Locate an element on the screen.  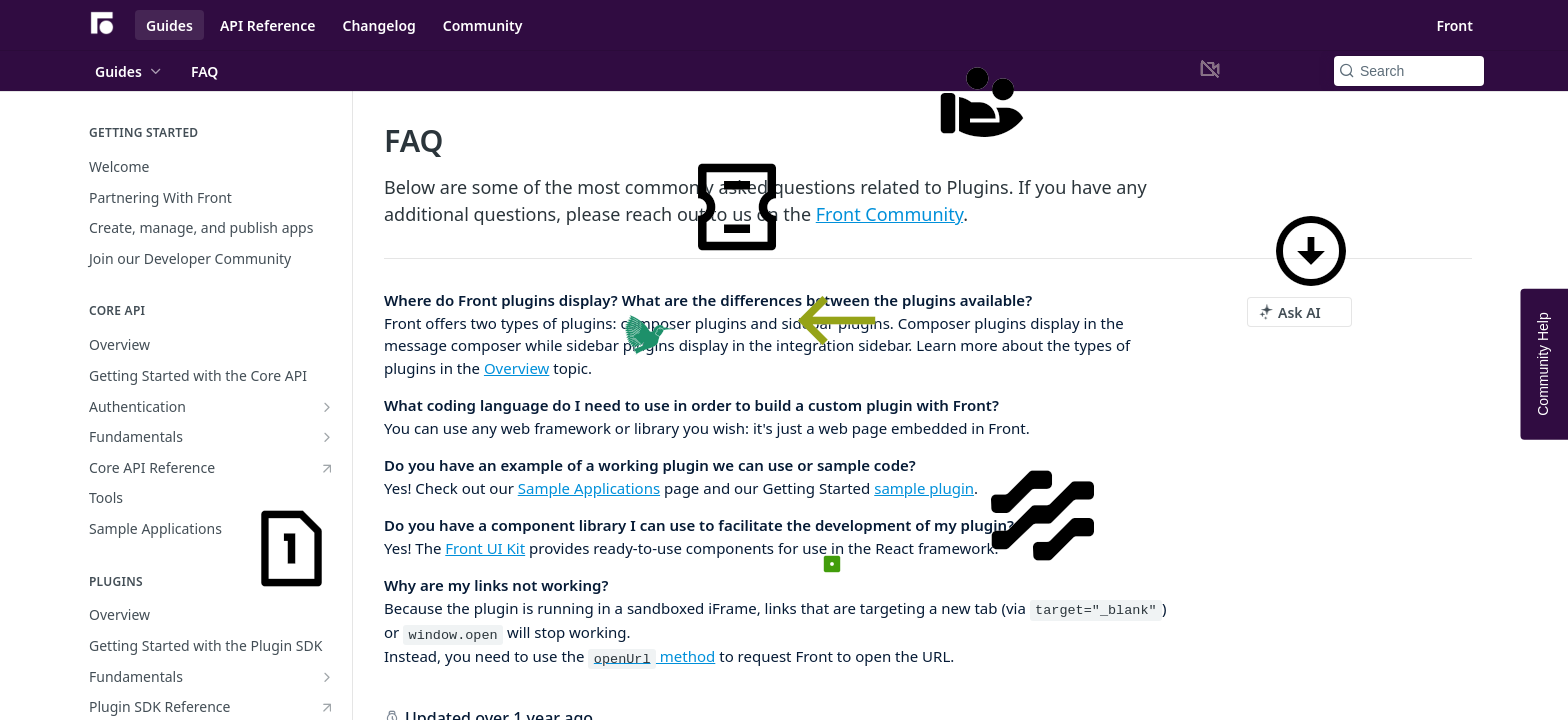
LaTeX typesetting system logo is located at coordinates (651, 335).